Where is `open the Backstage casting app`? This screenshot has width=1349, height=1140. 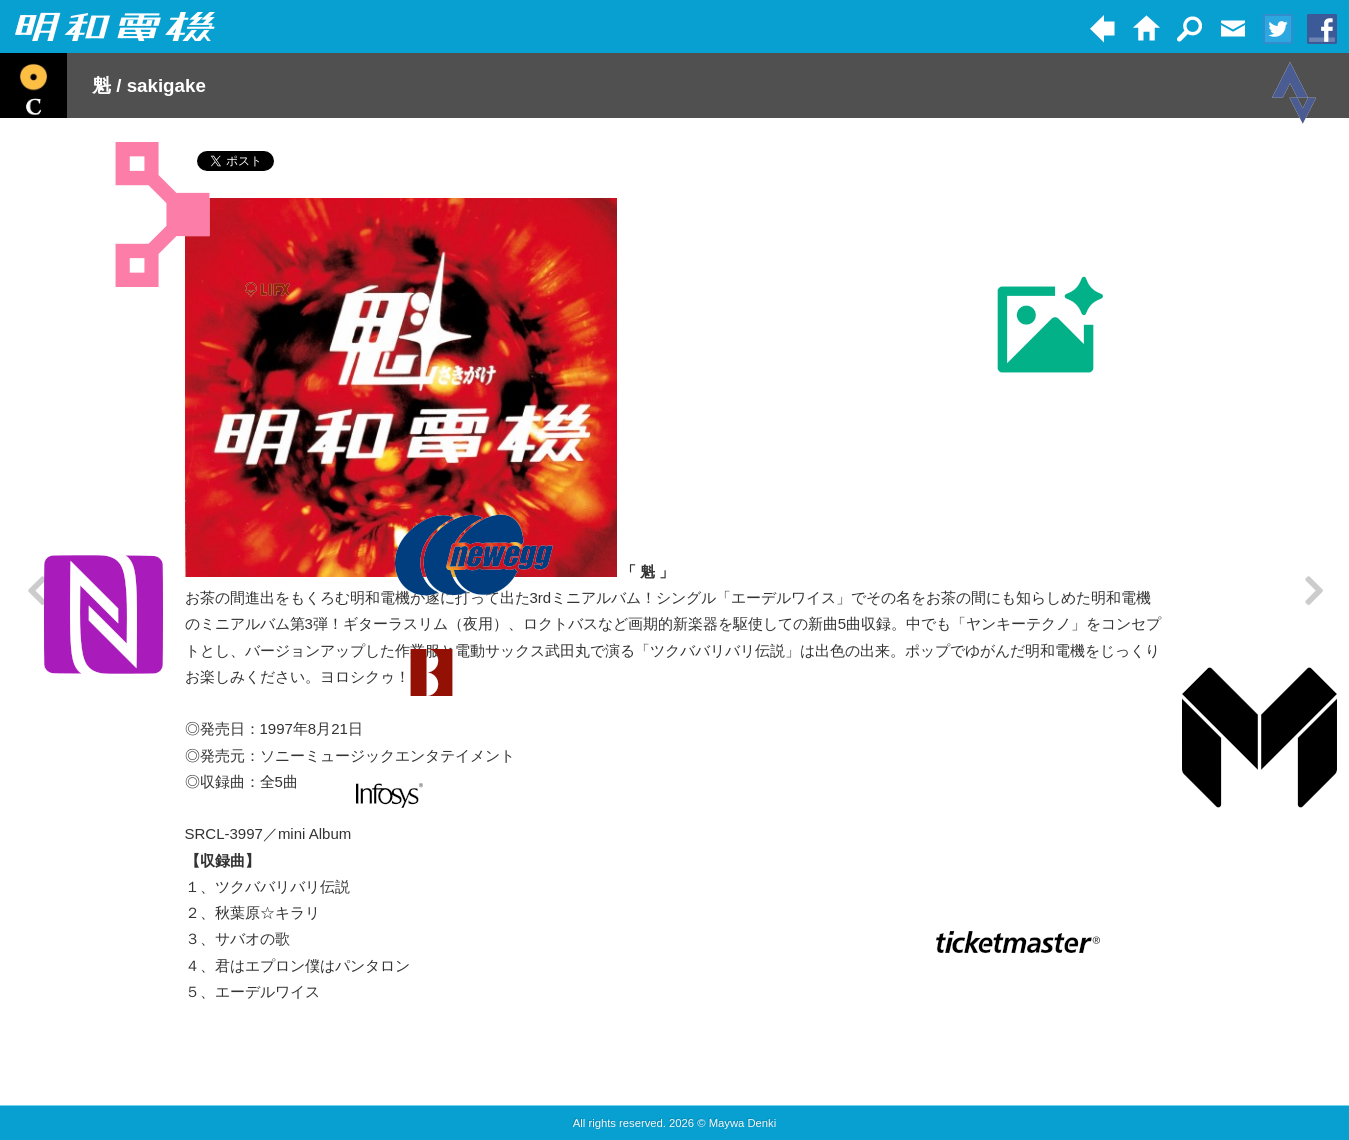 open the Backstage casting app is located at coordinates (431, 672).